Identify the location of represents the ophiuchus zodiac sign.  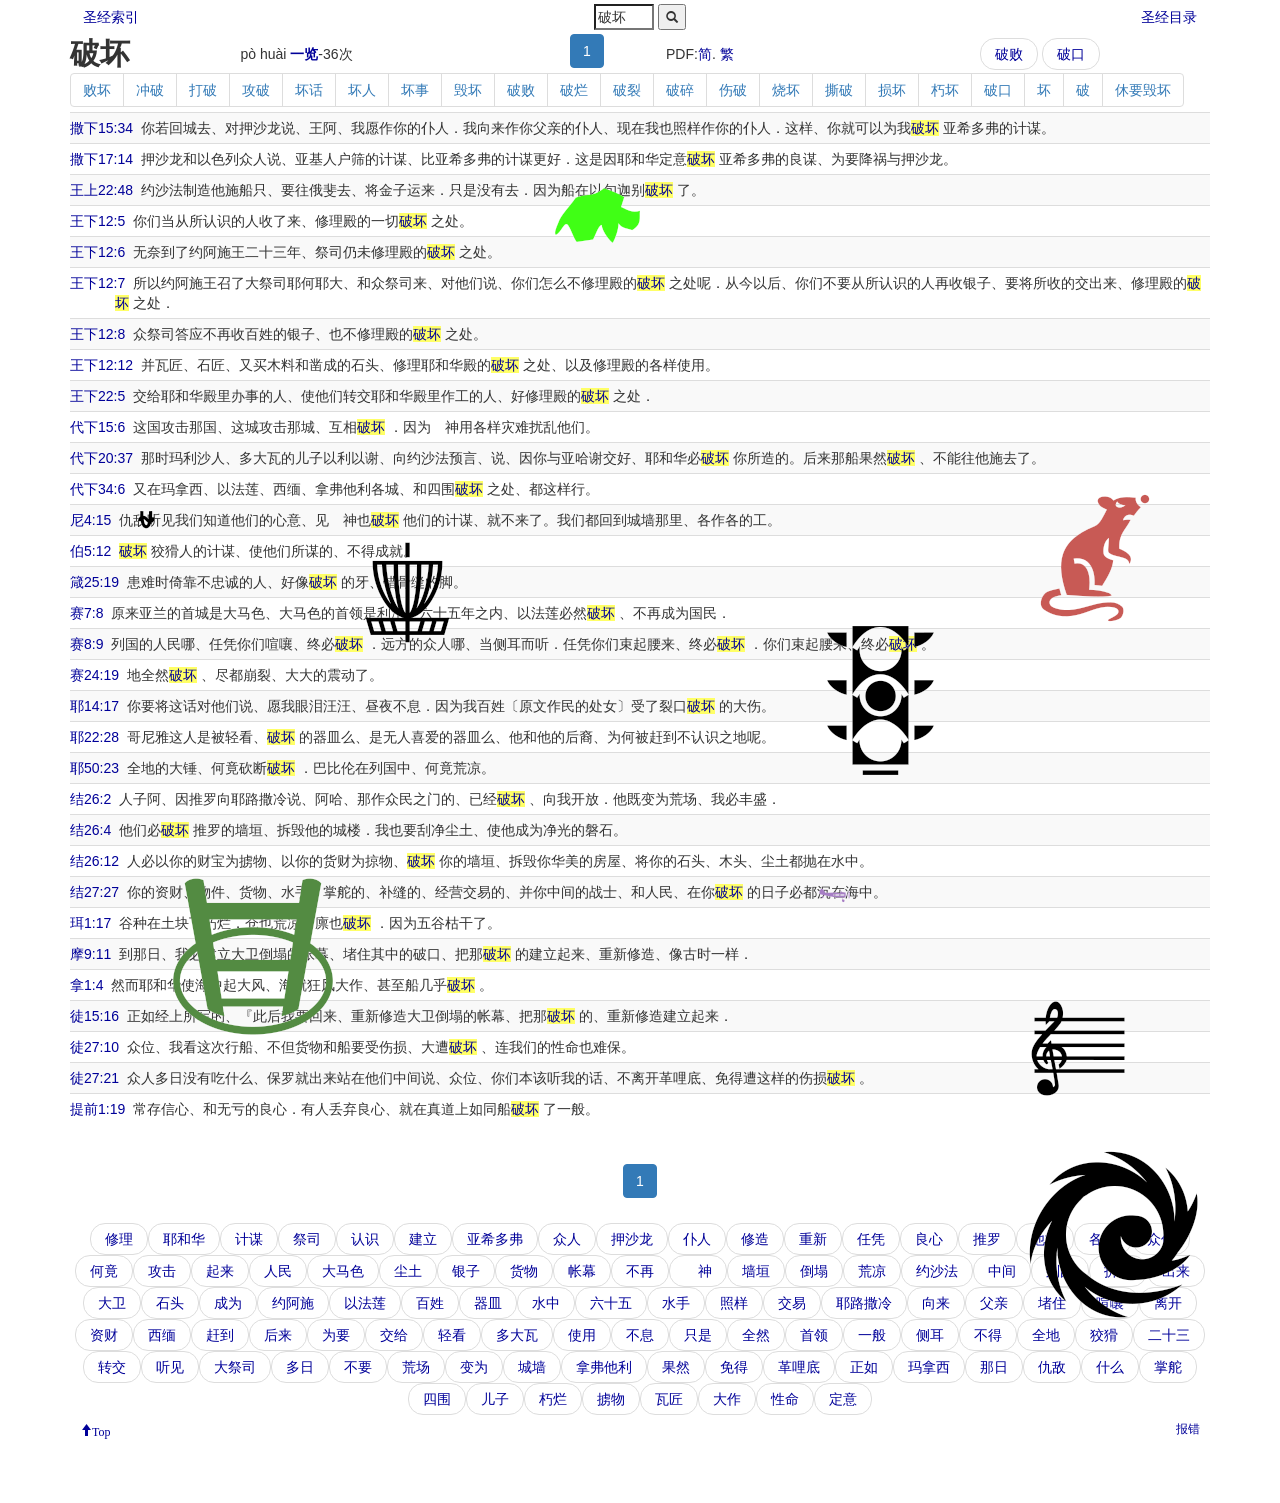
(146, 519).